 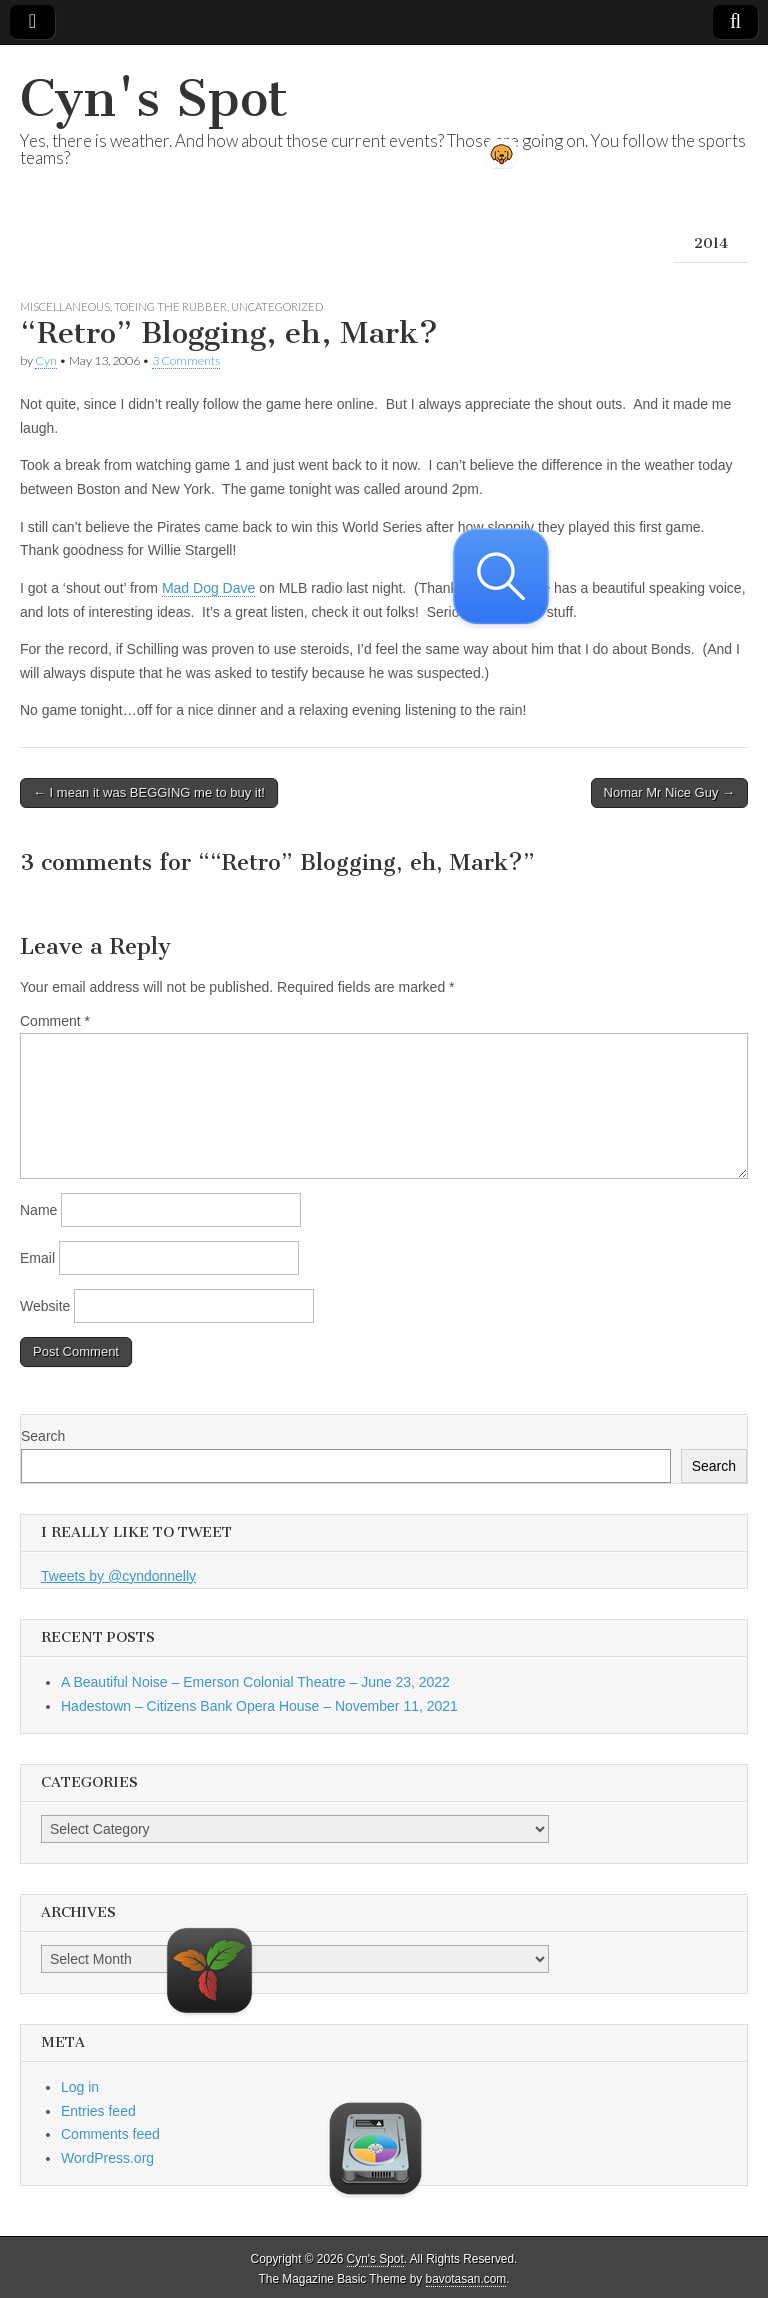 What do you see at coordinates (209, 1970) in the screenshot?
I see `open trilium notes app` at bounding box center [209, 1970].